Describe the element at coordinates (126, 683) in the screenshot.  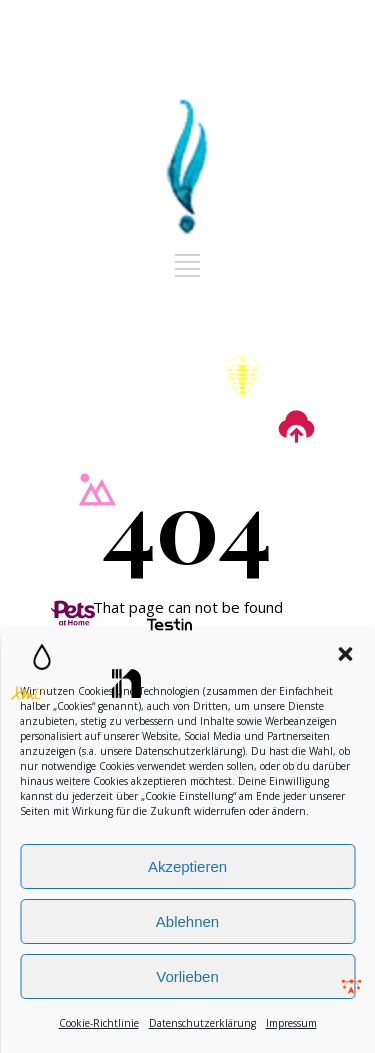
I see `infracost cloud cost estimation tool logo` at that location.